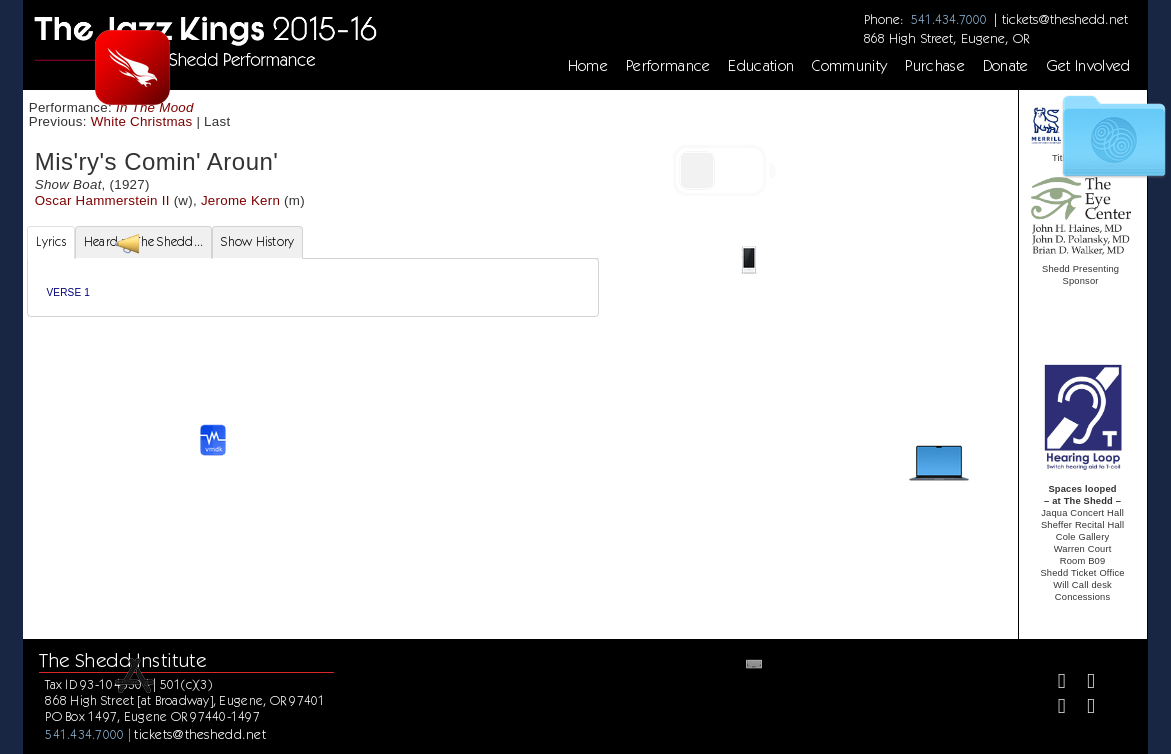 The image size is (1171, 754). What do you see at coordinates (213, 440) in the screenshot?
I see `a VirtualBox virtual machine disk file` at bounding box center [213, 440].